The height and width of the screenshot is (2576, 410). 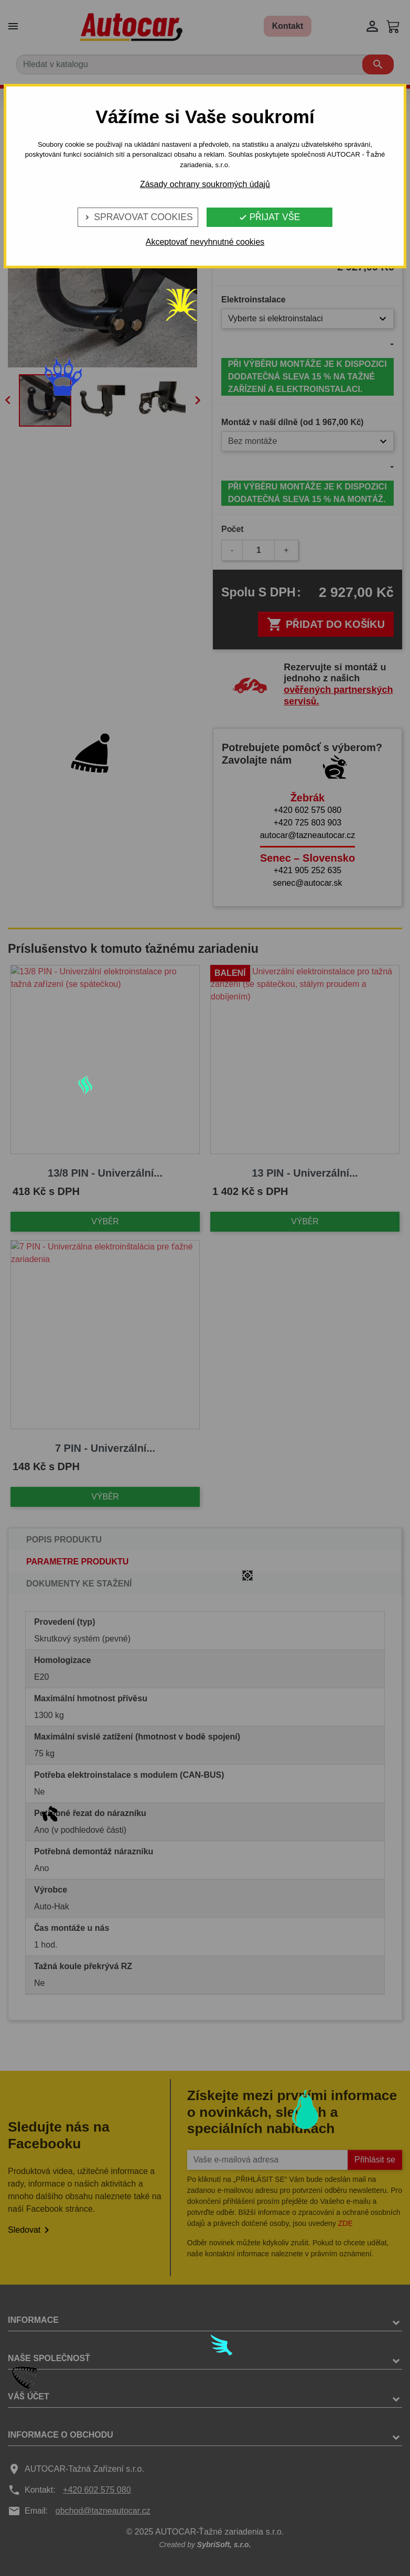 What do you see at coordinates (181, 305) in the screenshot?
I see `indicates volcanic activity or hazard in a game` at bounding box center [181, 305].